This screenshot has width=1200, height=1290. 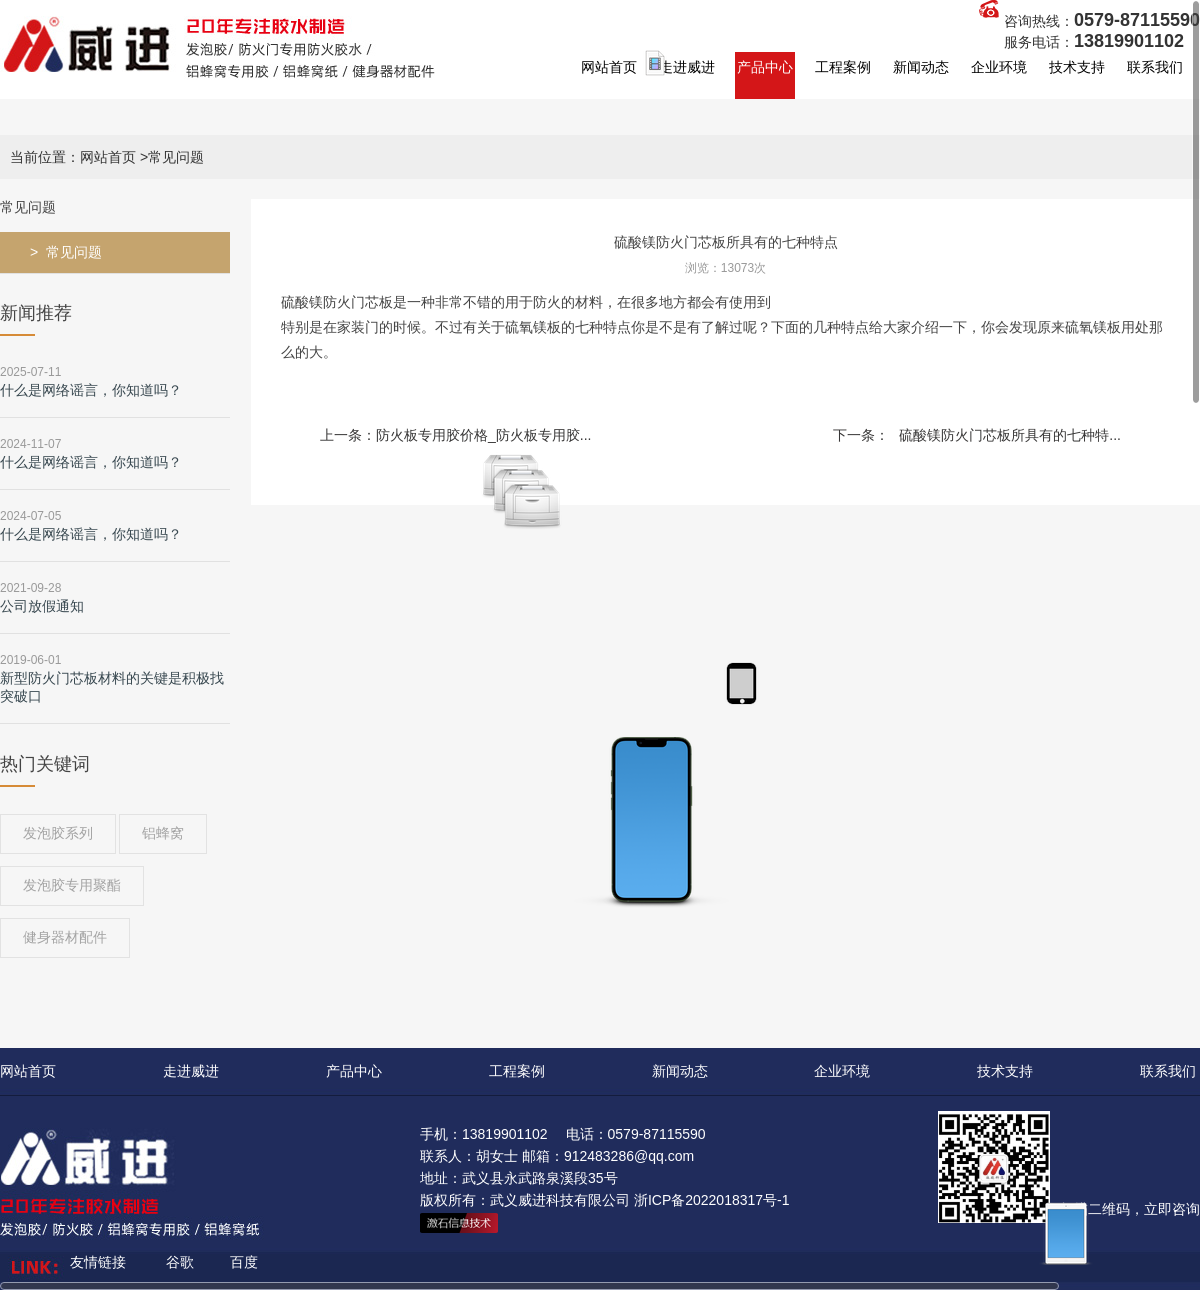 I want to click on access shared printer pool or network printers, so click(x=521, y=490).